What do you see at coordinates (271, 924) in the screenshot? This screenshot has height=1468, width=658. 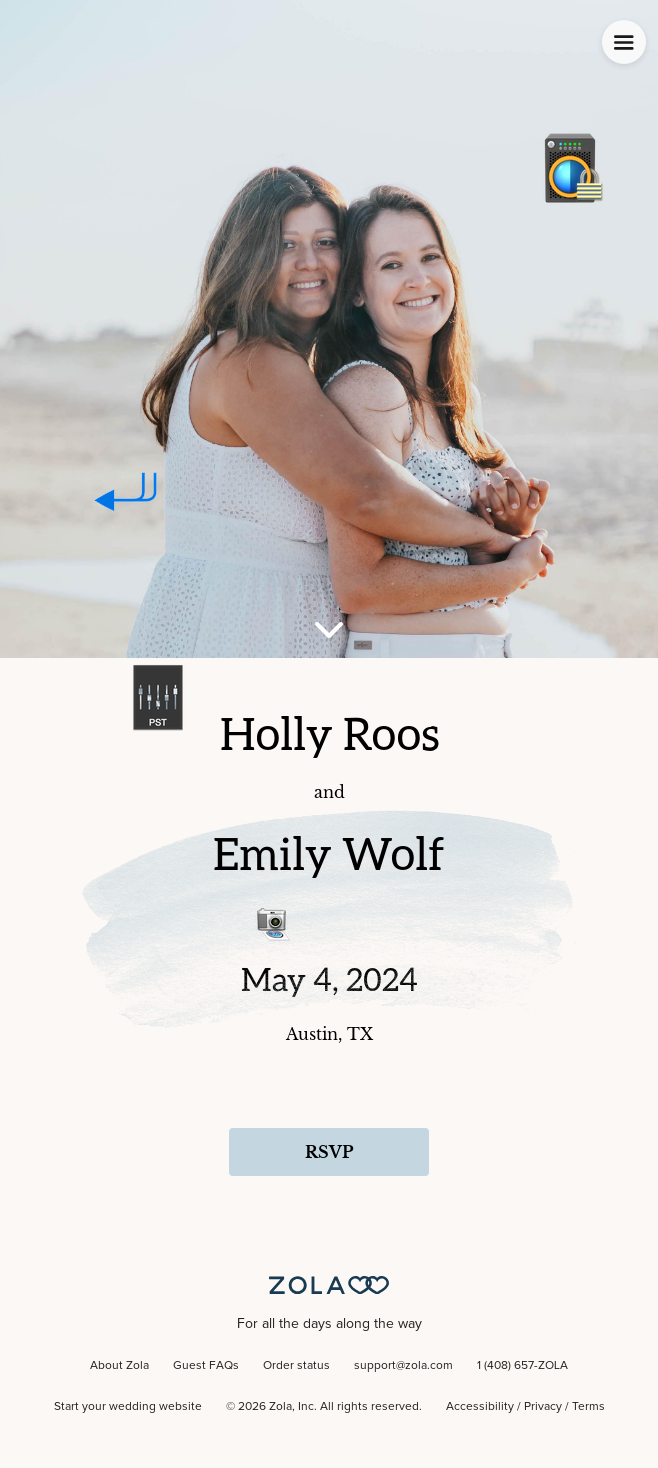 I see `create a web page from captured images` at bounding box center [271, 924].